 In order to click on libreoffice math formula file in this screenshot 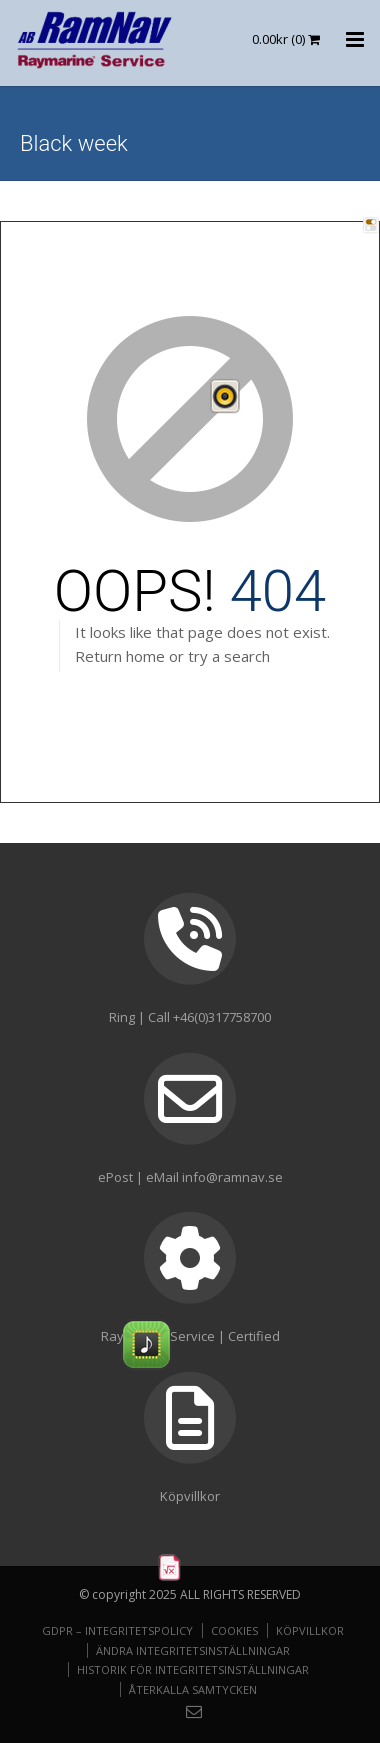, I will do `click(169, 1567)`.